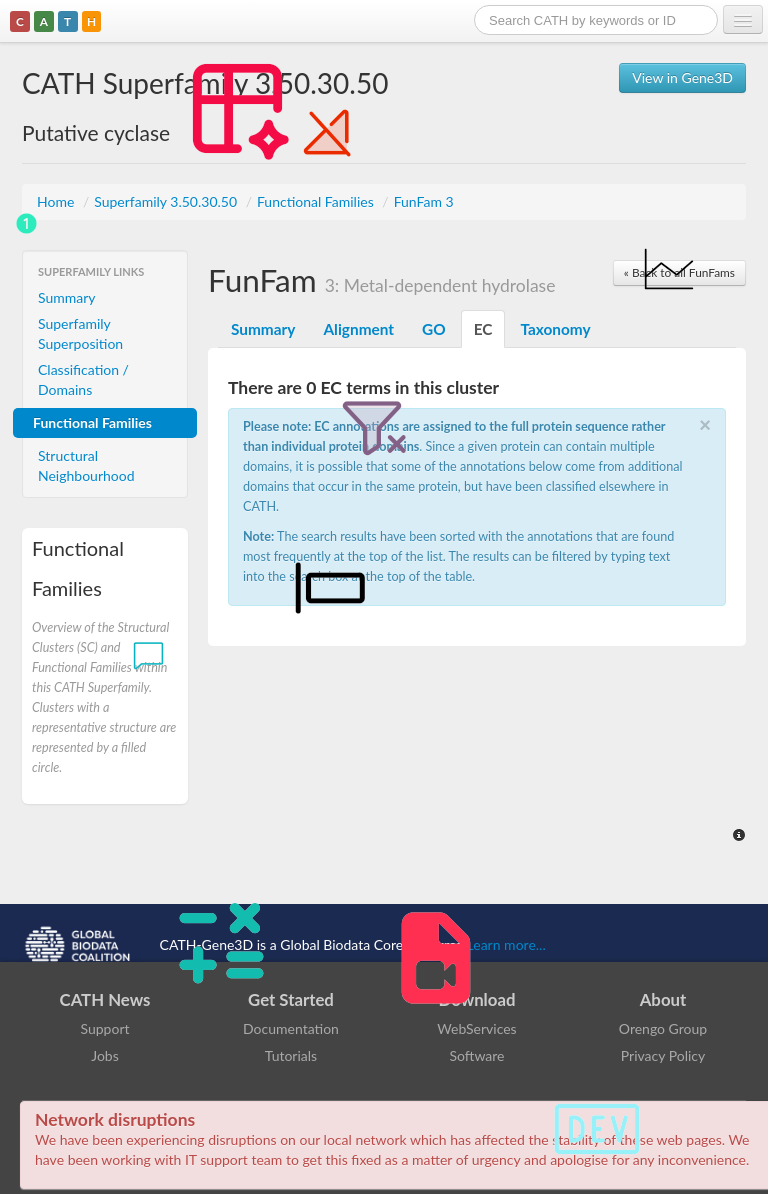 This screenshot has height=1194, width=768. What do you see at coordinates (26, 223) in the screenshot?
I see `indicates the first step in a process or sequence` at bounding box center [26, 223].